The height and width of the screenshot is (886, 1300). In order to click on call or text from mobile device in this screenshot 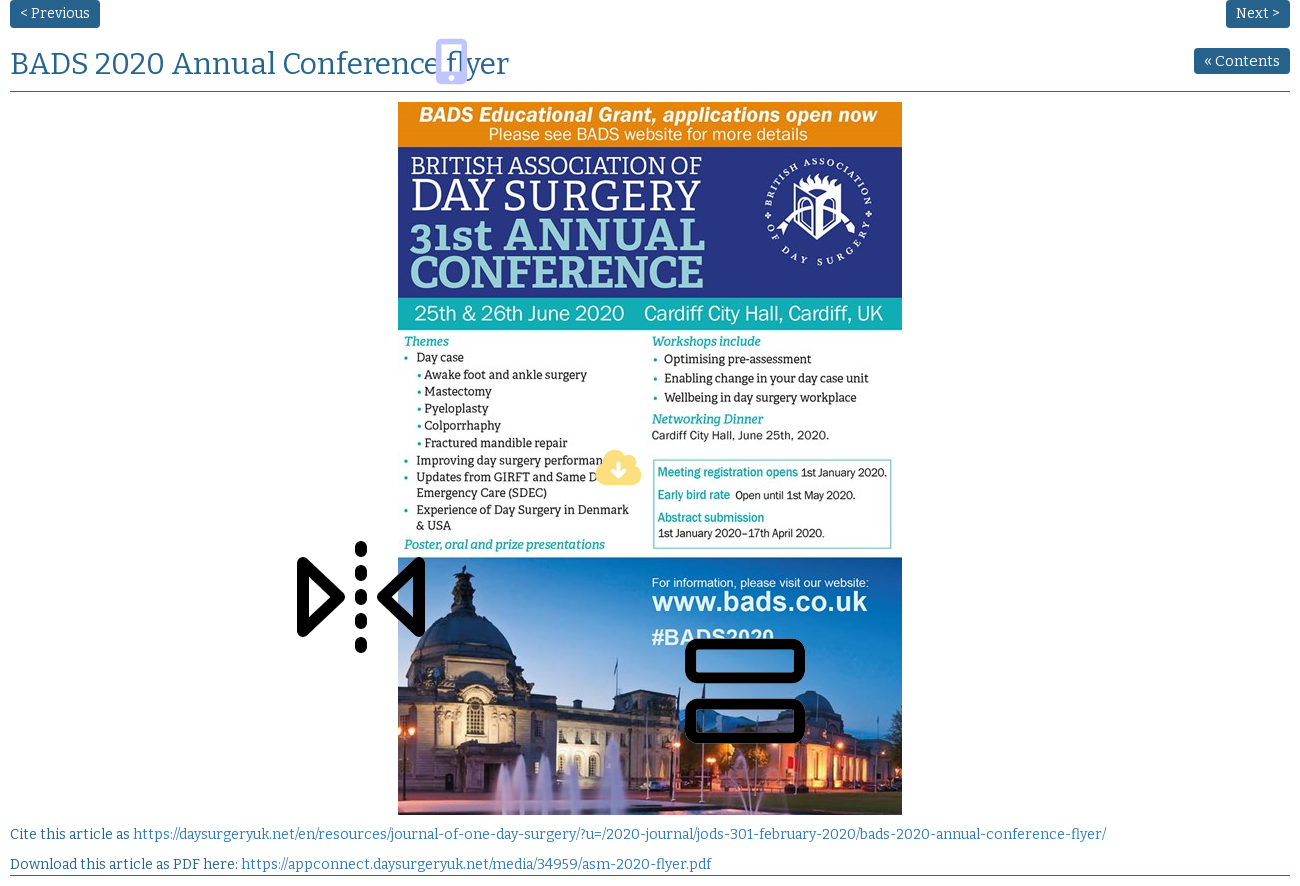, I will do `click(451, 61)`.